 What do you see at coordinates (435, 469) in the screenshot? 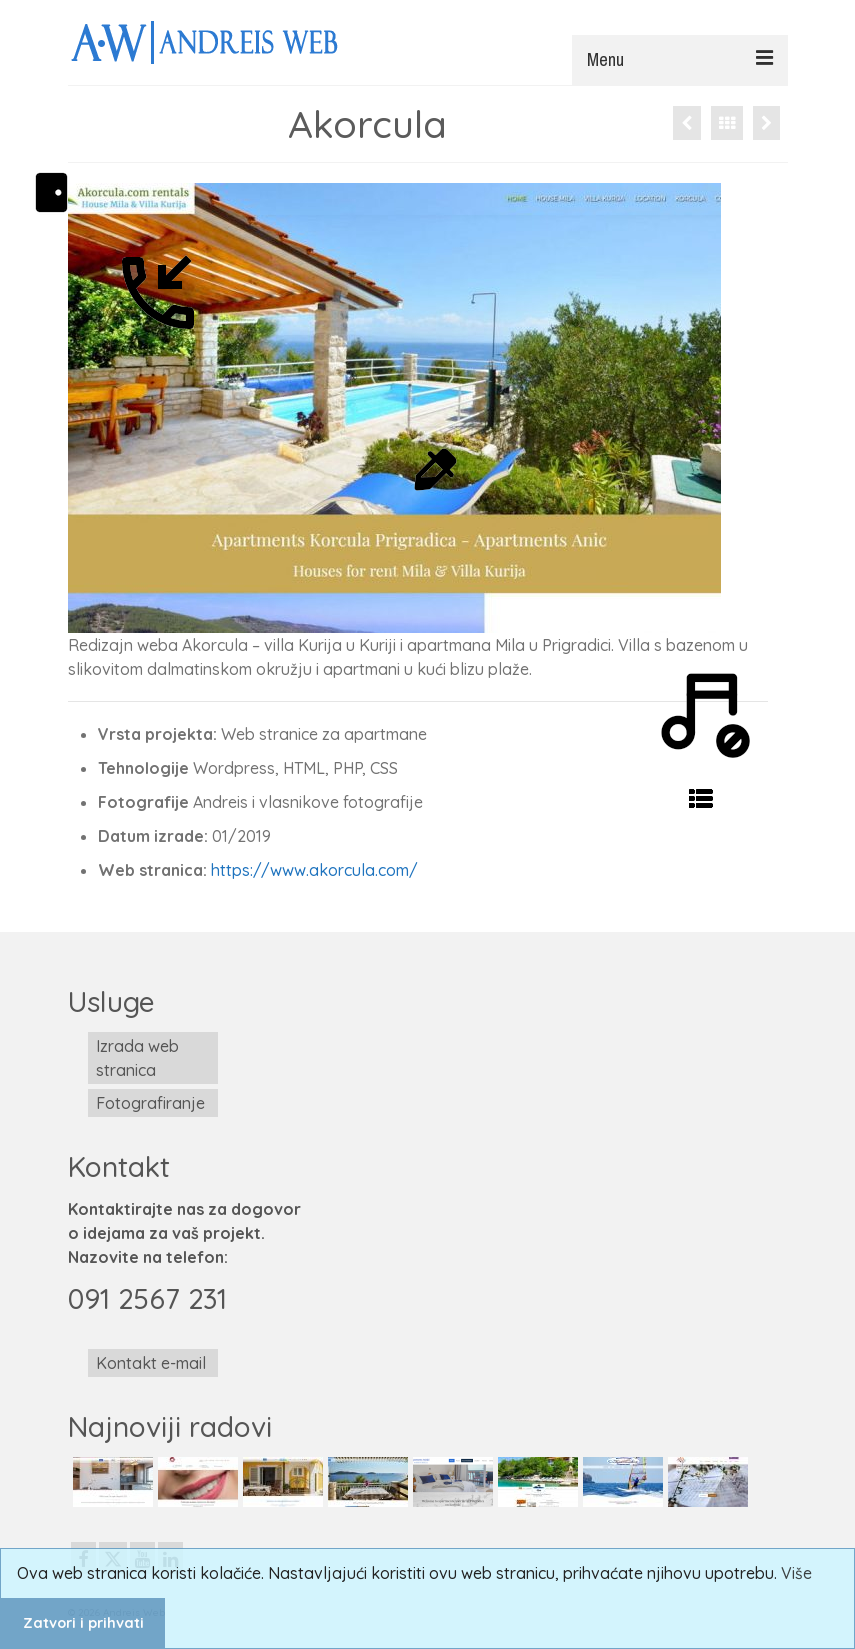
I see `select a color from the canvas` at bounding box center [435, 469].